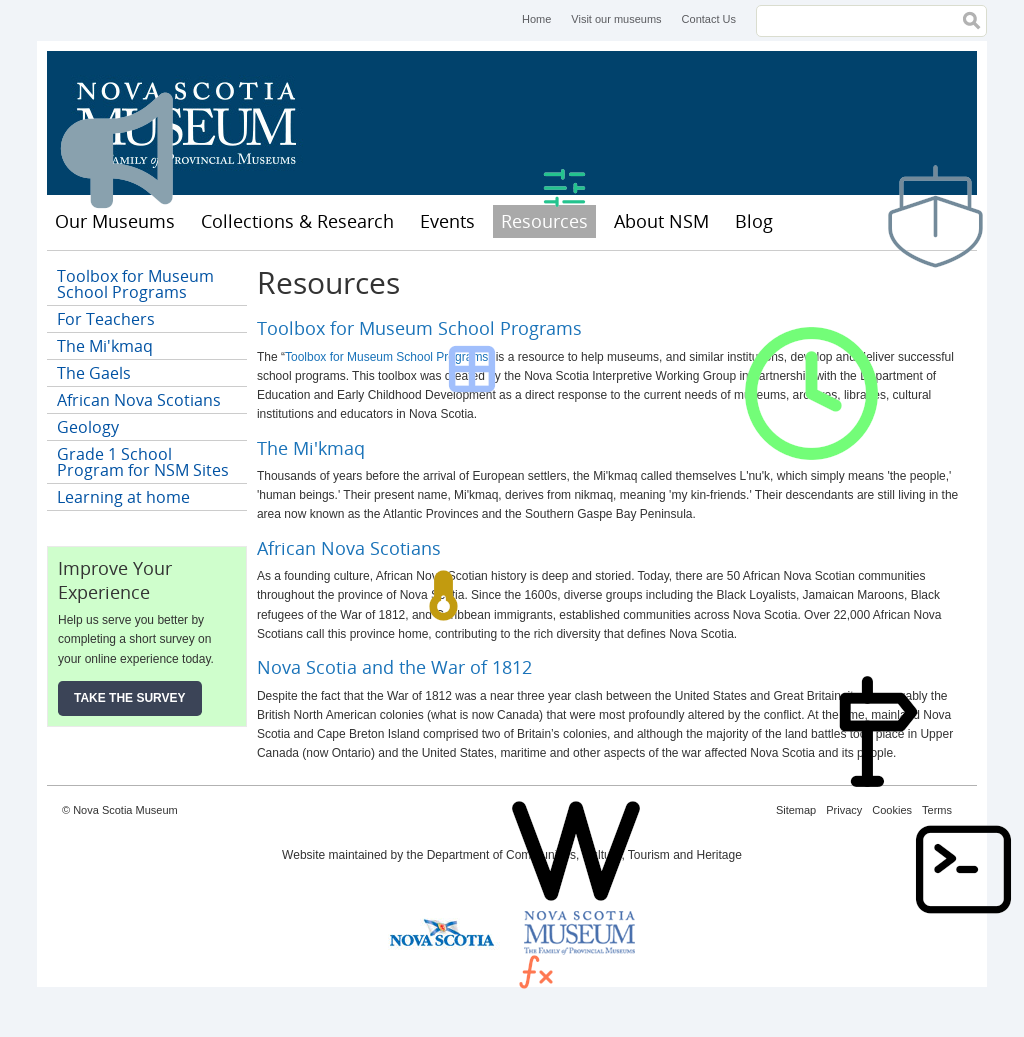  What do you see at coordinates (443, 595) in the screenshot?
I see `indicates low temperature reading` at bounding box center [443, 595].